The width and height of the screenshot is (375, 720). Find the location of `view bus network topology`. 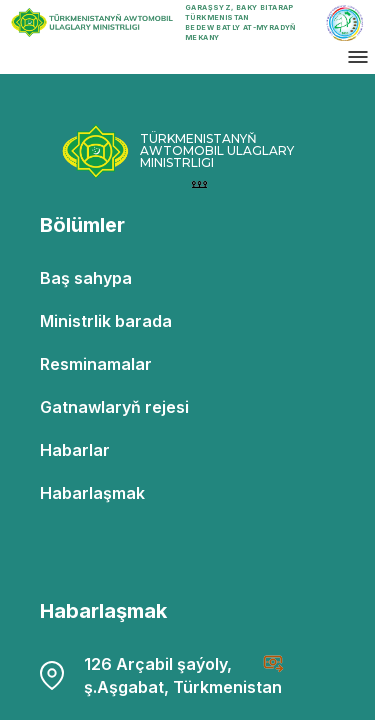

view bus network topology is located at coordinates (199, 184).